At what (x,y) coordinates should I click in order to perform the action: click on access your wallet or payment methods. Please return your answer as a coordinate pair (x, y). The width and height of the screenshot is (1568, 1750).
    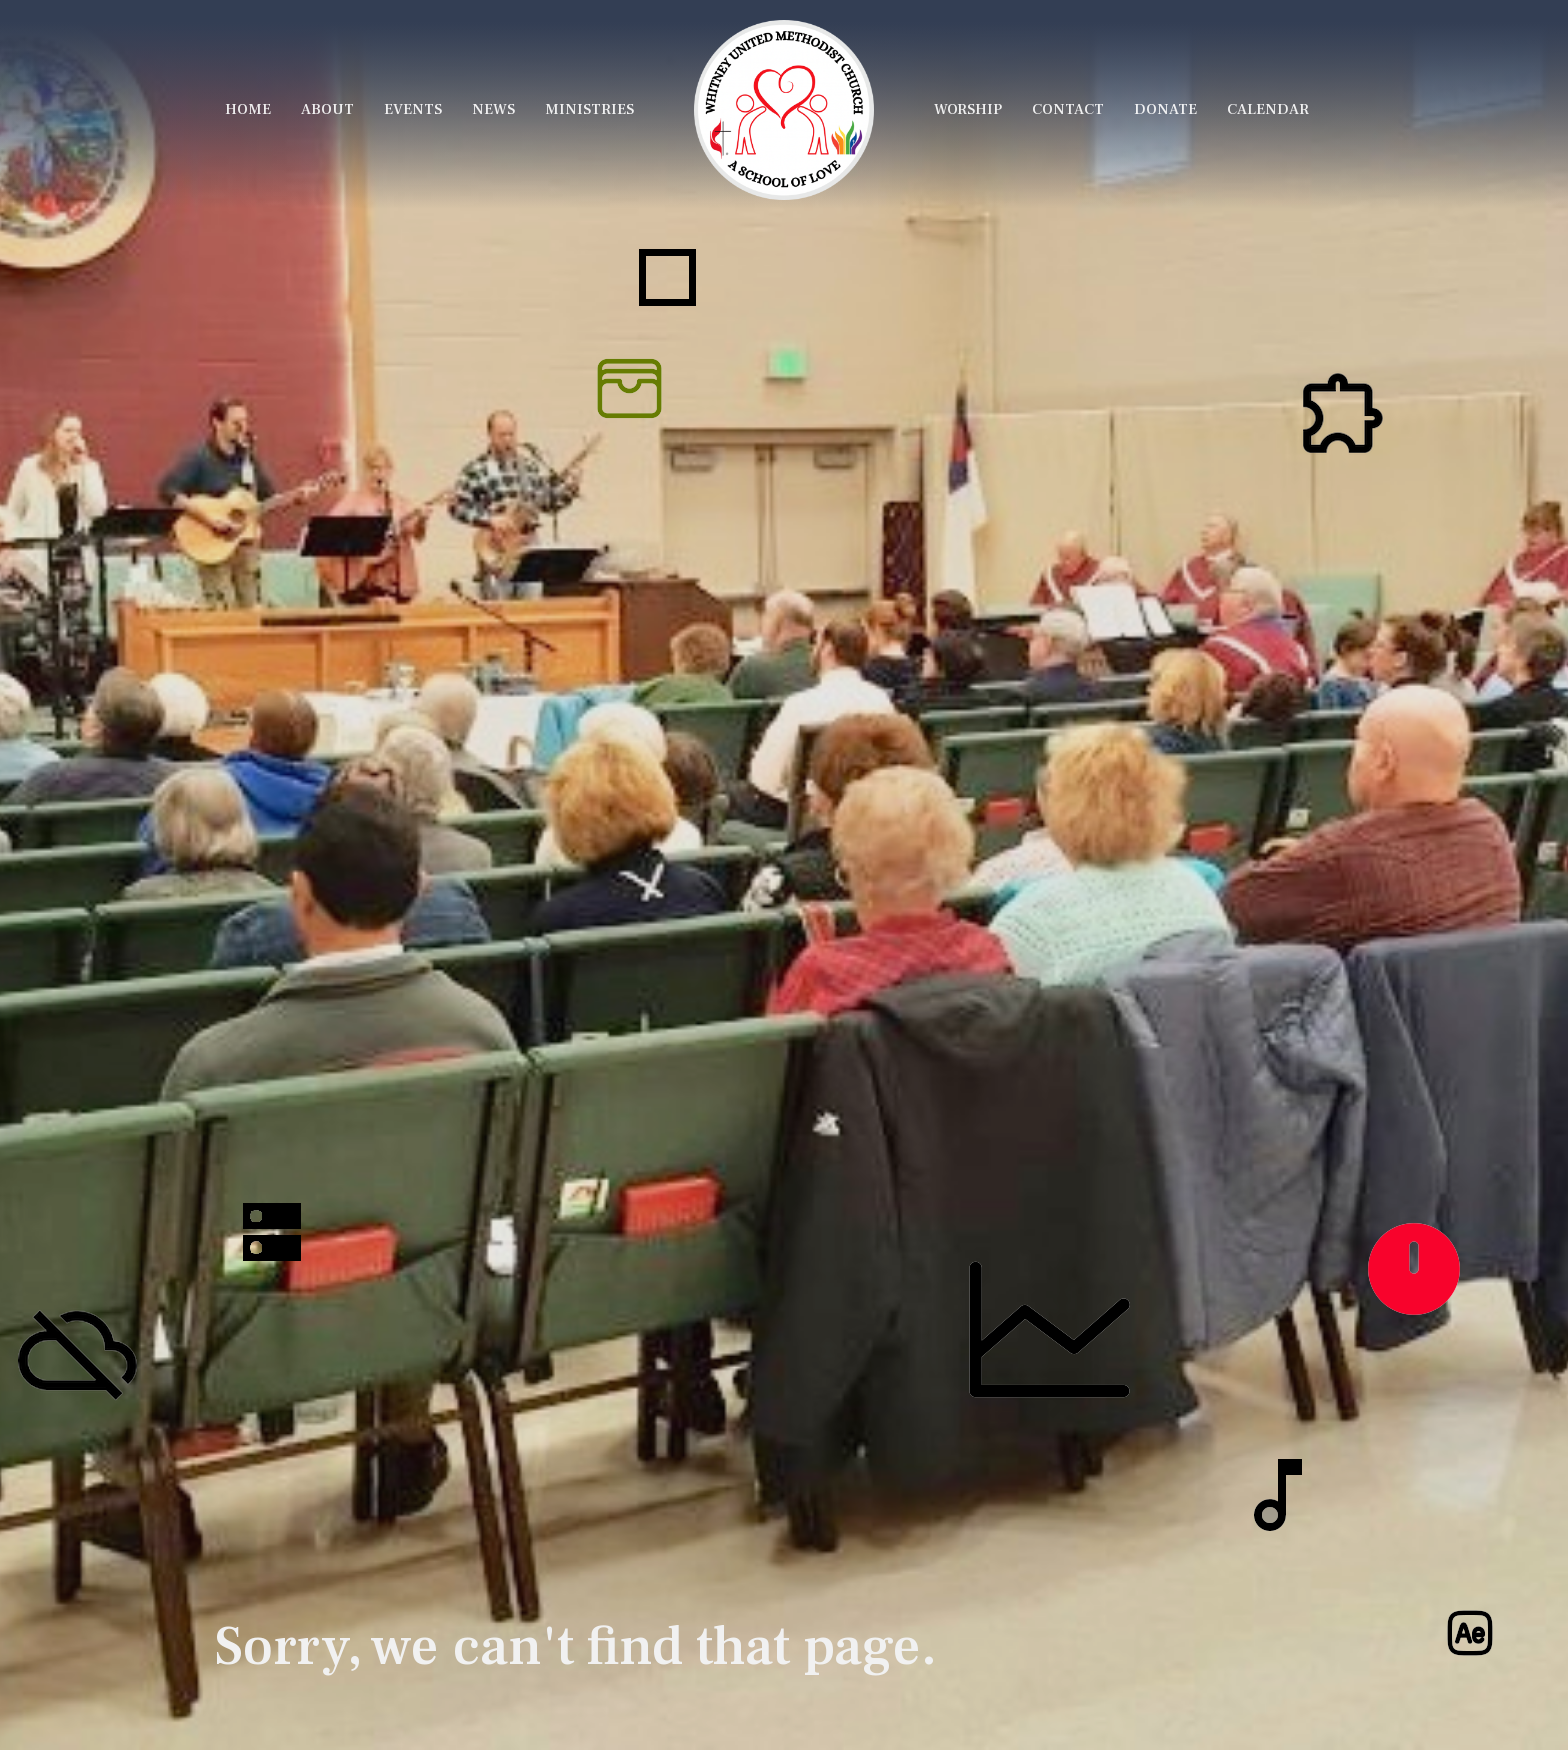
    Looking at the image, I should click on (629, 388).